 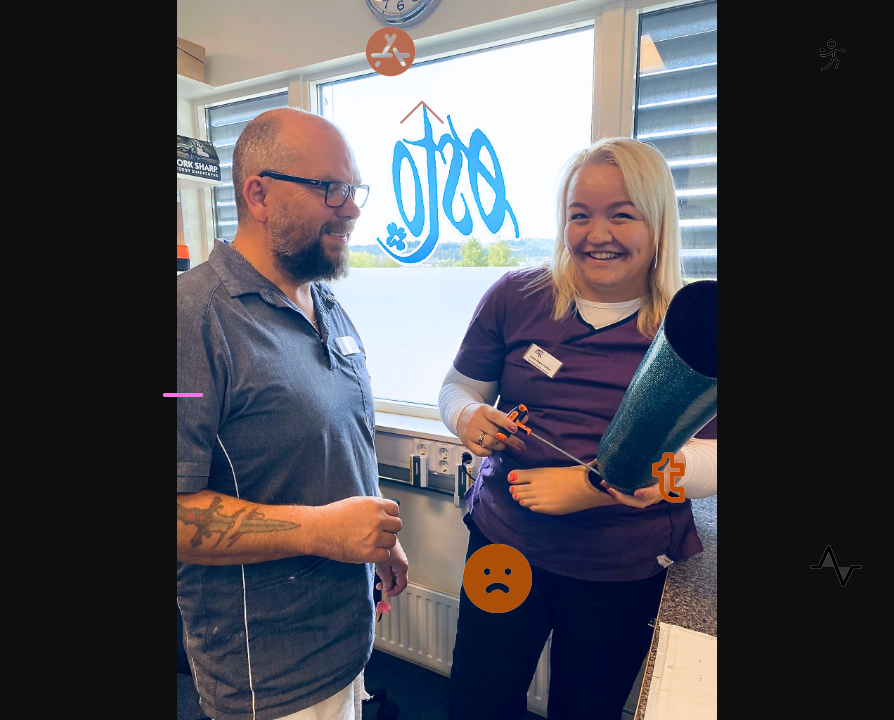 What do you see at coordinates (668, 477) in the screenshot?
I see `open tumblr app` at bounding box center [668, 477].